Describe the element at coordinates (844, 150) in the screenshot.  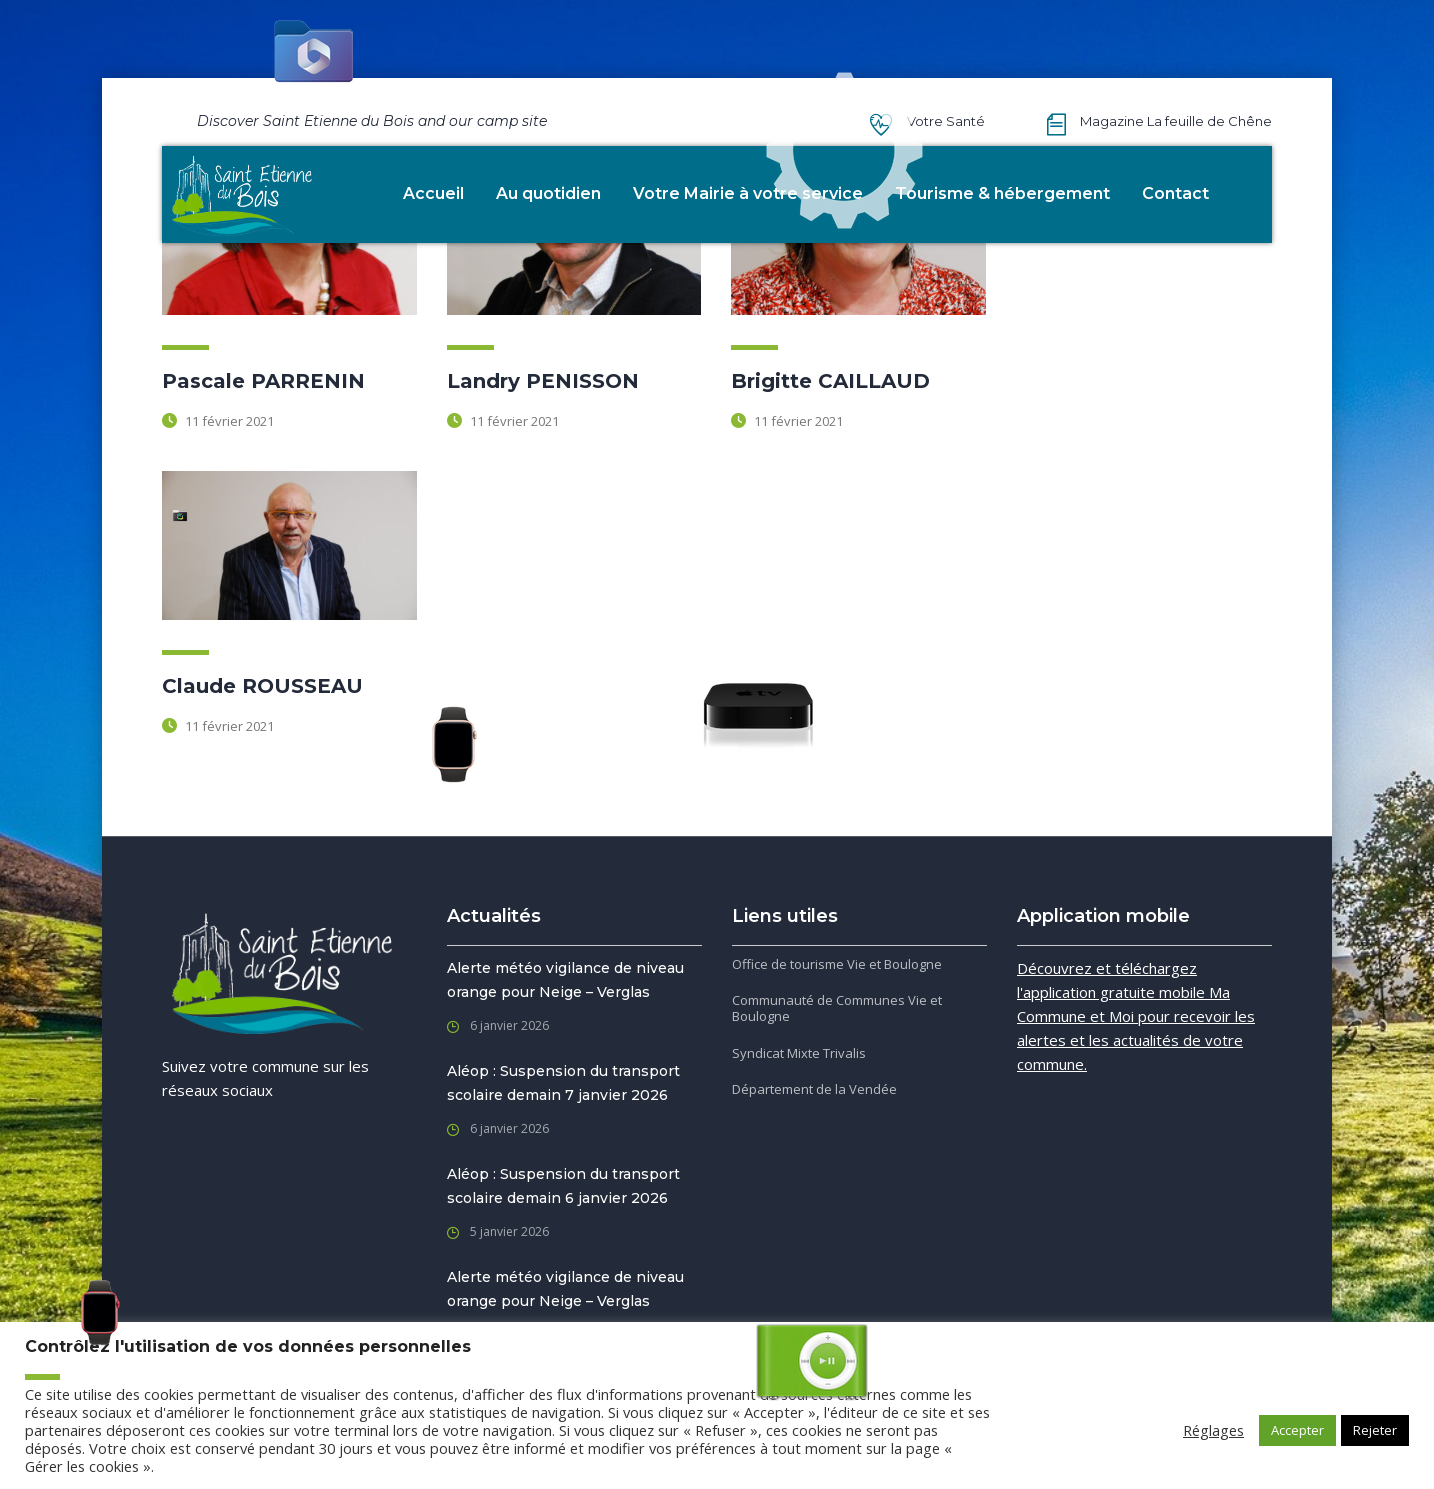
I see `placeholder or missing library behavior indicator` at that location.